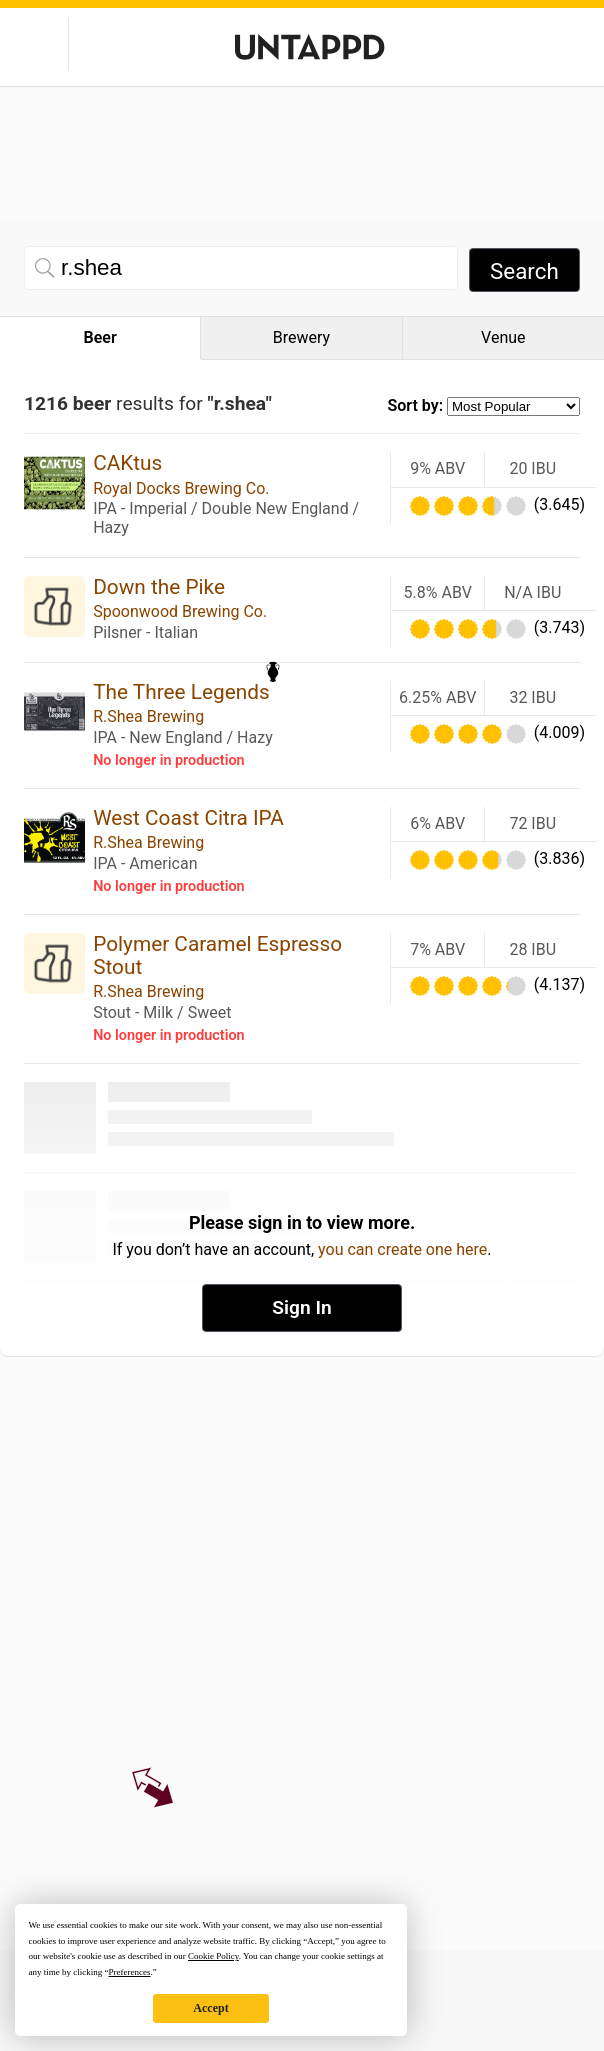 The image size is (604, 2051). I want to click on browse ancient or historical artifacts, so click(273, 672).